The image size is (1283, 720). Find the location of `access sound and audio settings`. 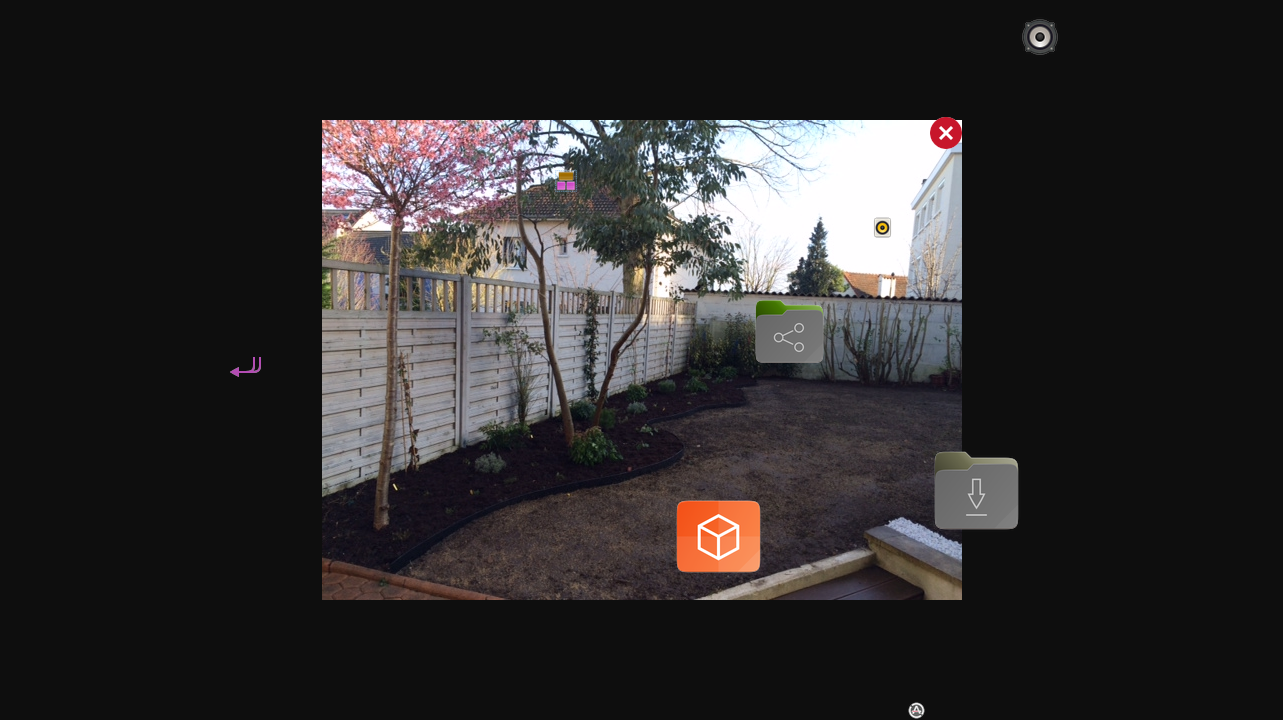

access sound and audio settings is located at coordinates (882, 227).